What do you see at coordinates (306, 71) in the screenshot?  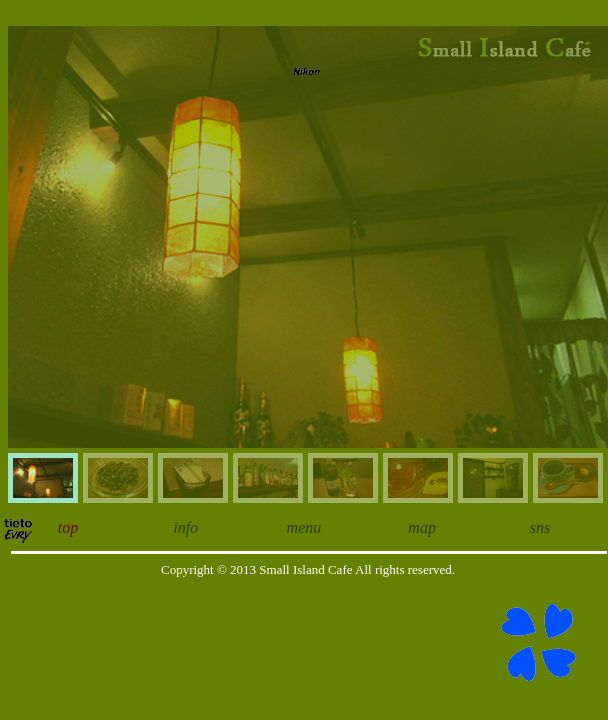 I see `Nikon brand logo` at bounding box center [306, 71].